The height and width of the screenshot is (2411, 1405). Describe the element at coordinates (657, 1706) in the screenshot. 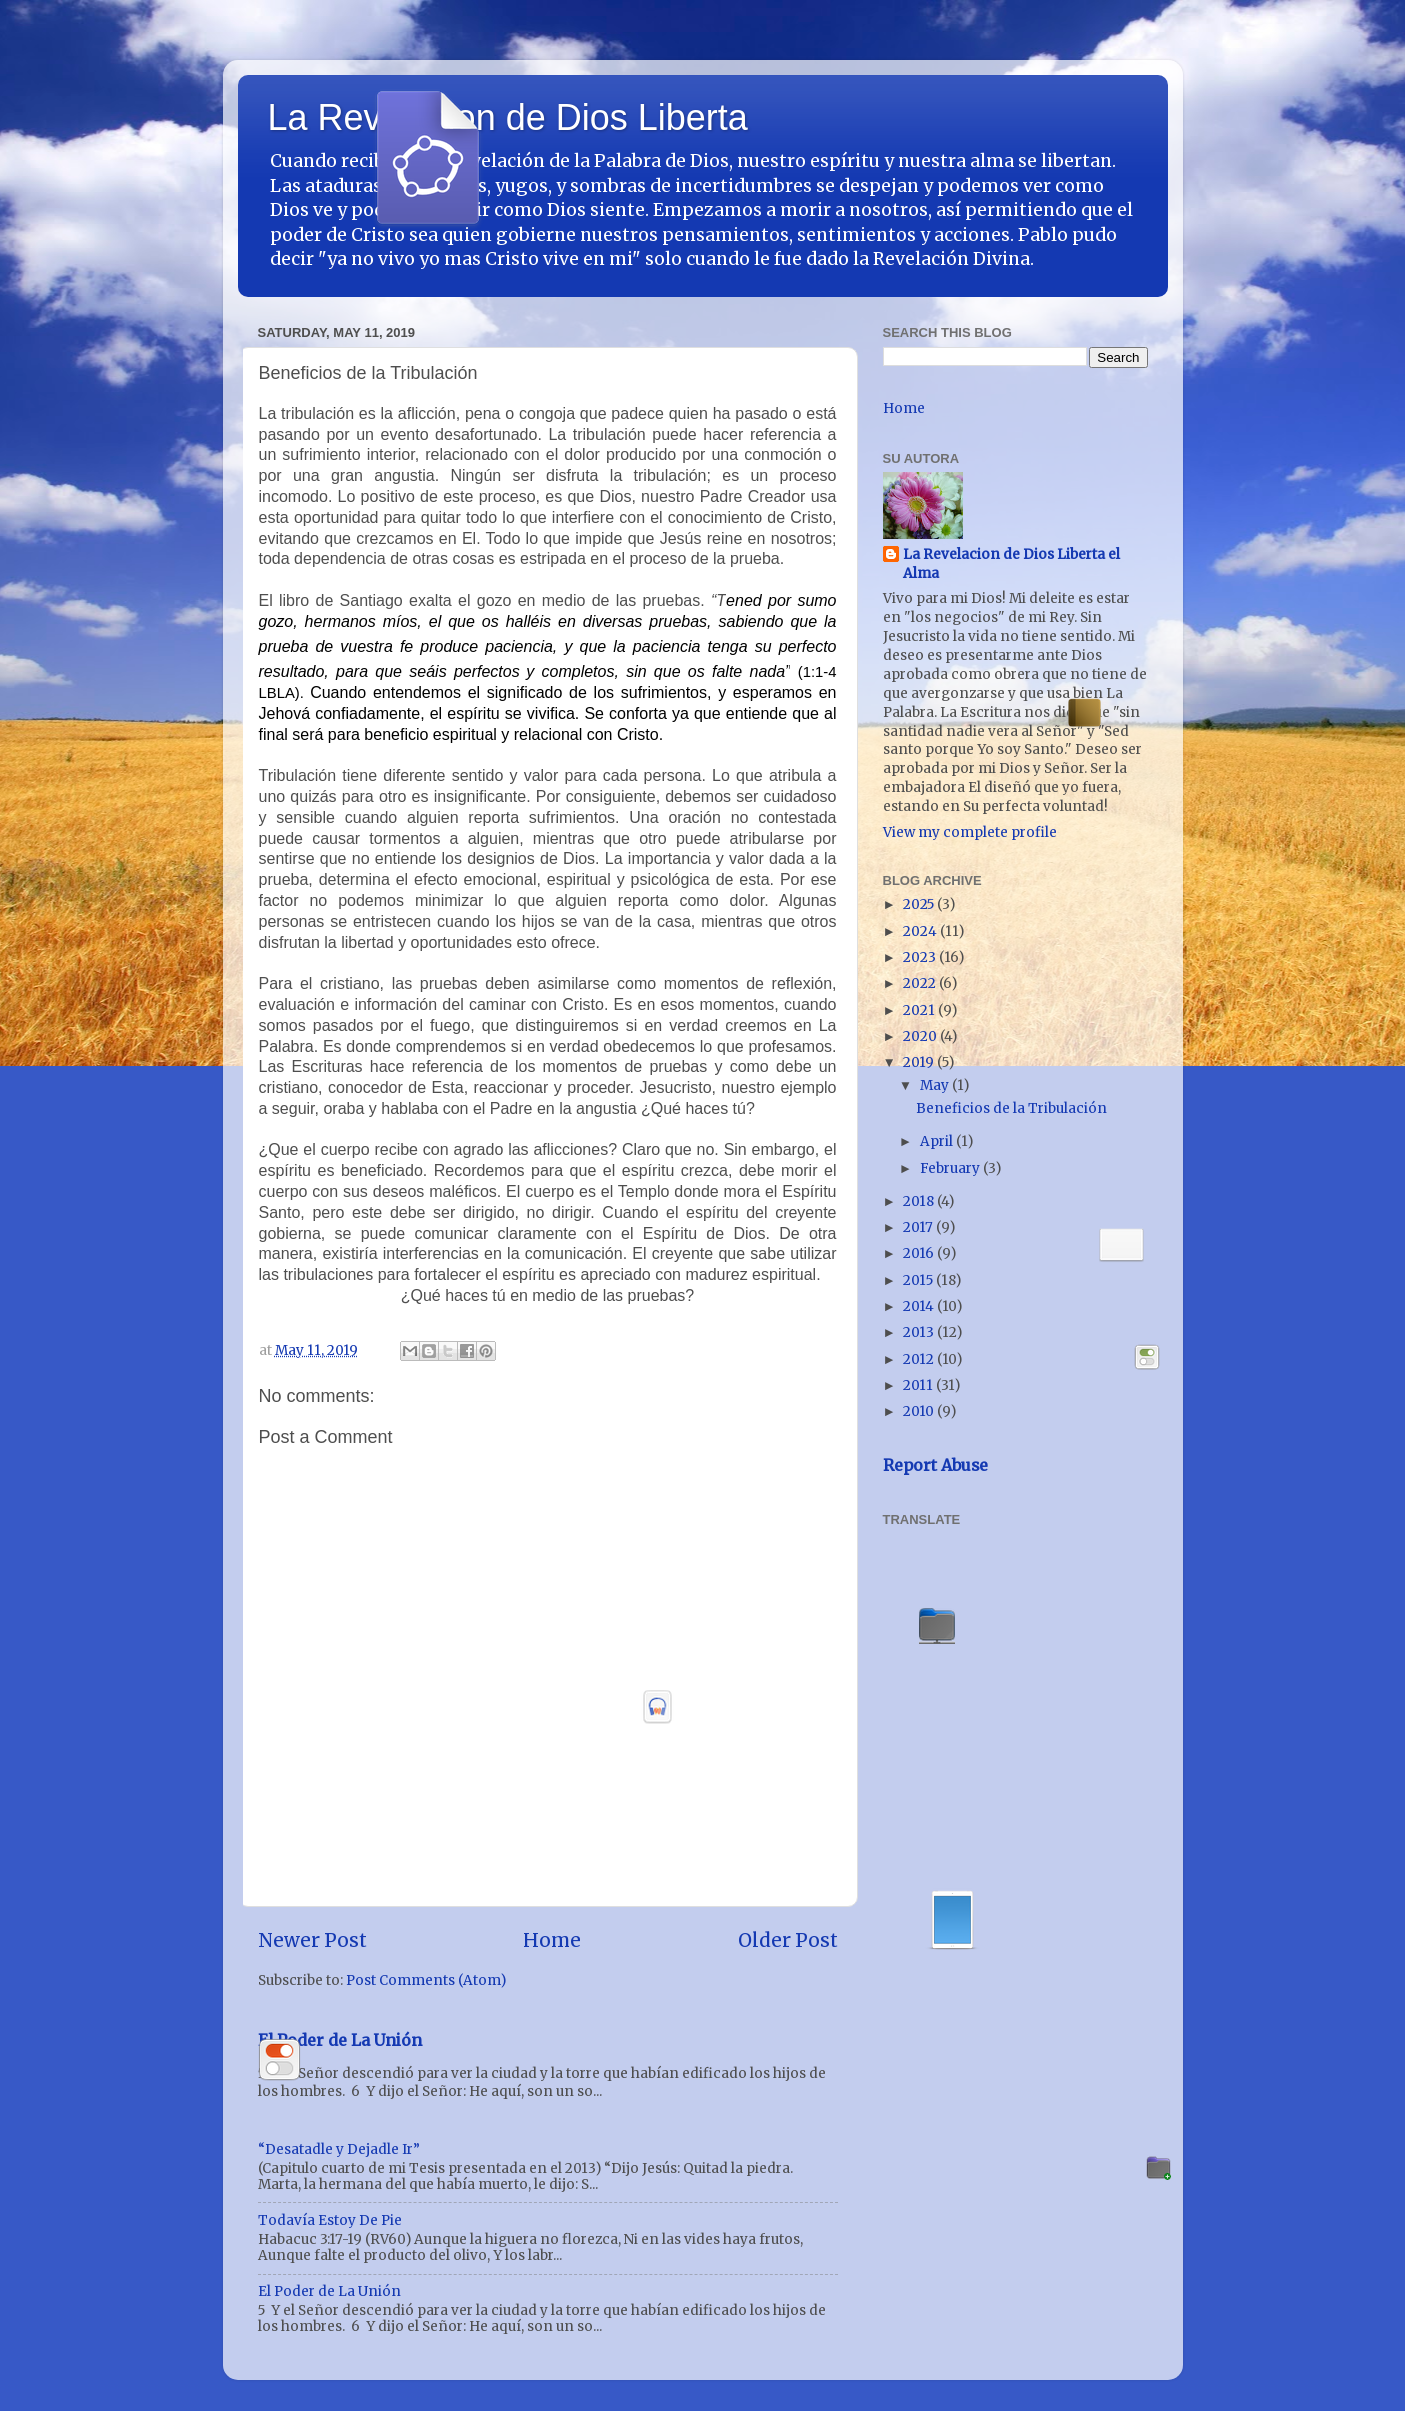

I see `audacity audio project file` at that location.